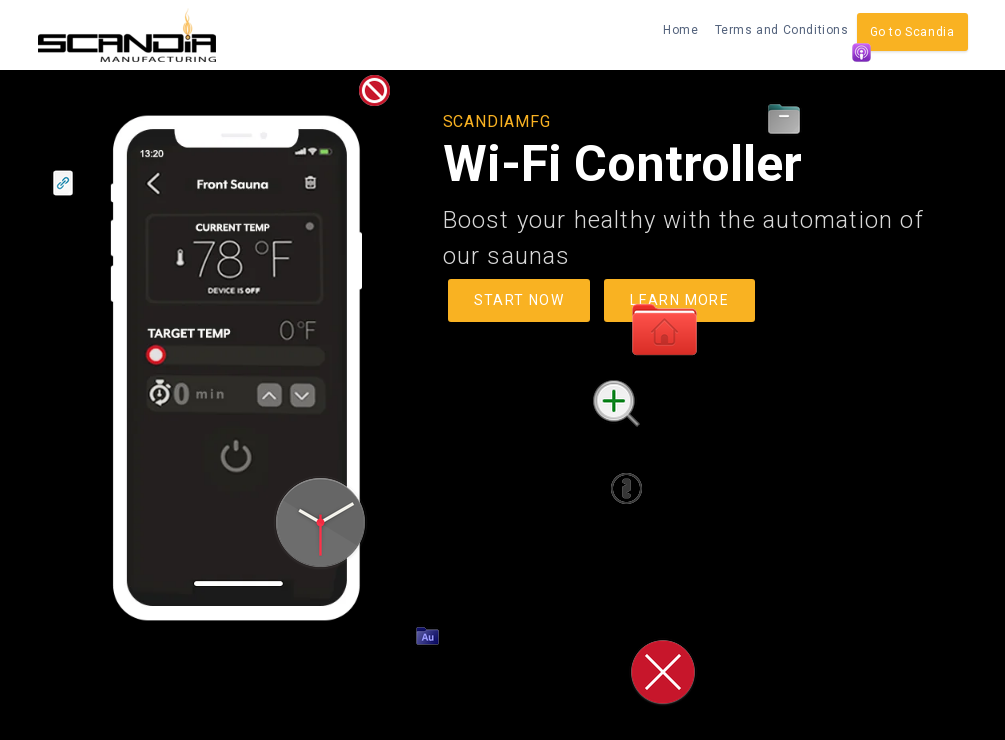 The image size is (1005, 740). I want to click on open adobe audition project files folder, so click(427, 636).